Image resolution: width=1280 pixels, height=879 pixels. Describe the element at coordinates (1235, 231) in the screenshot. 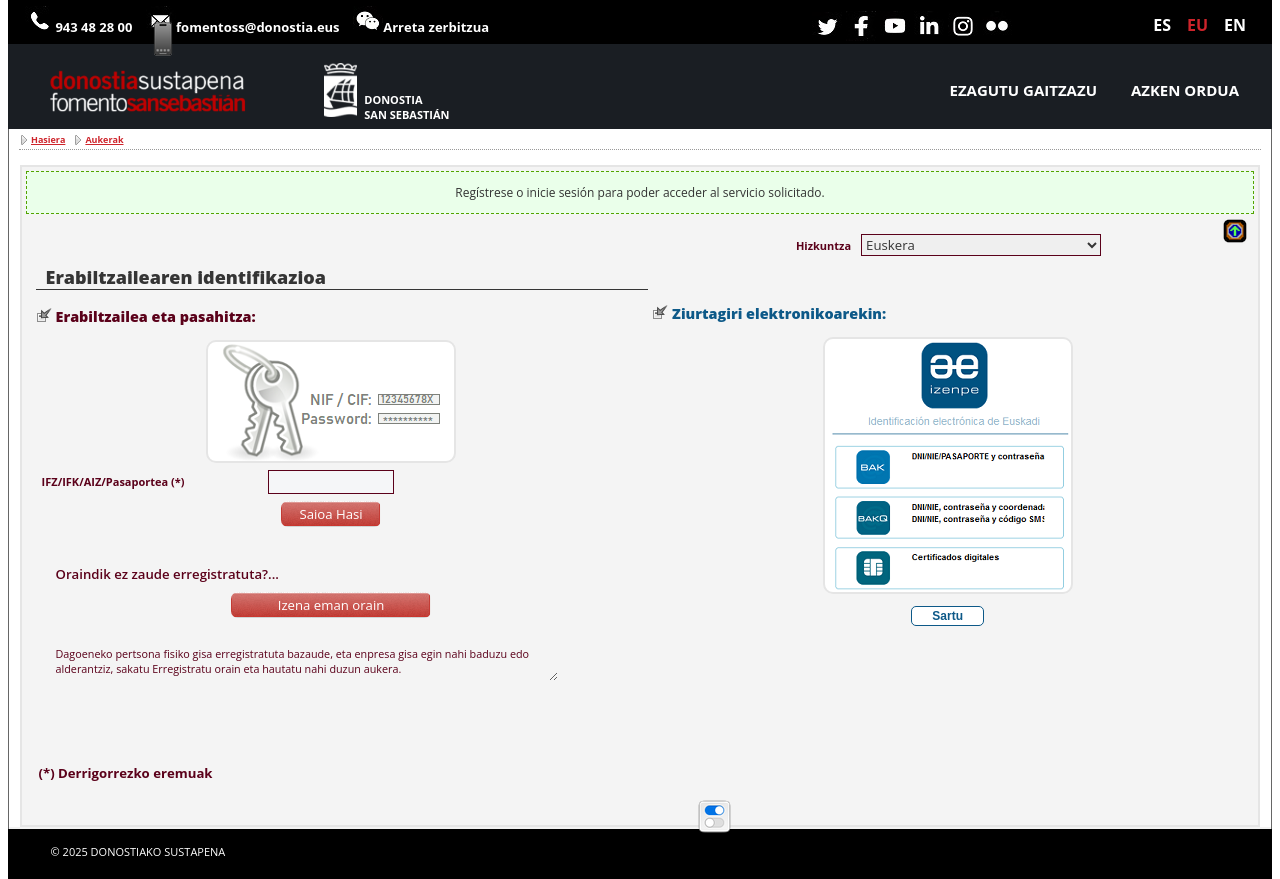

I see `launch the AAAAXY puzzle game` at that location.